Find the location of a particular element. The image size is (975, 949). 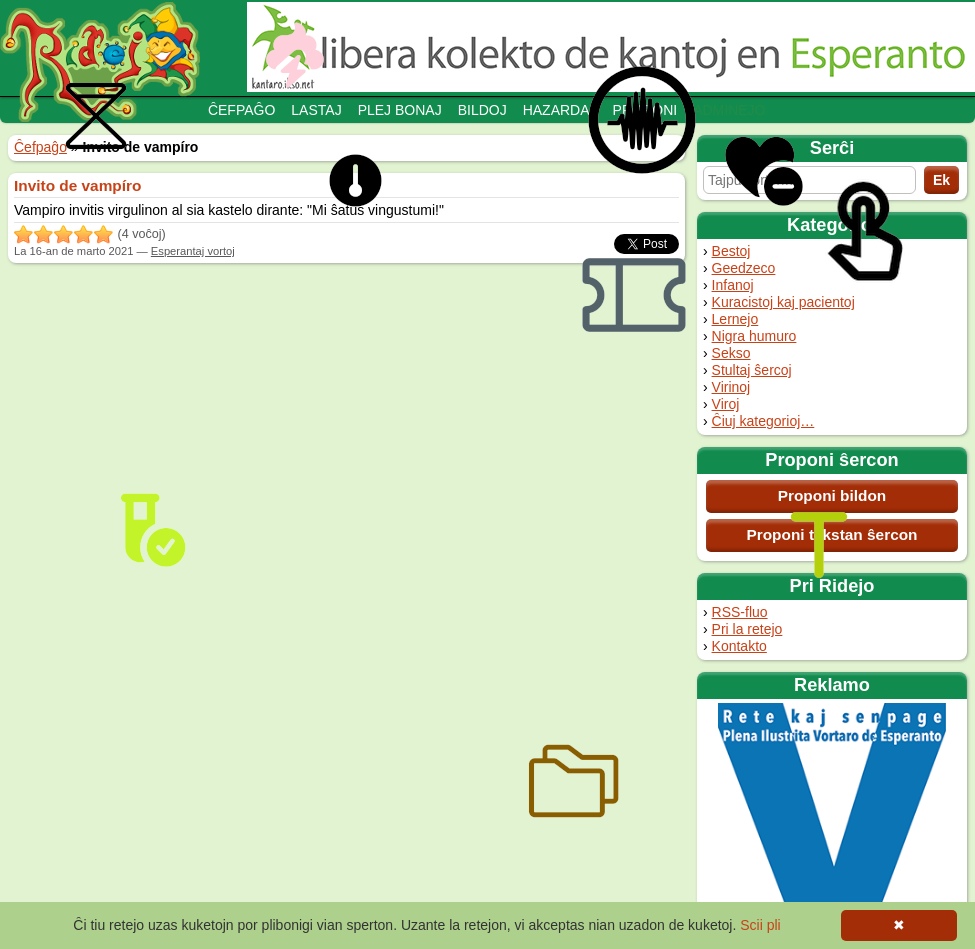

tap to interact with this element is located at coordinates (865, 233).